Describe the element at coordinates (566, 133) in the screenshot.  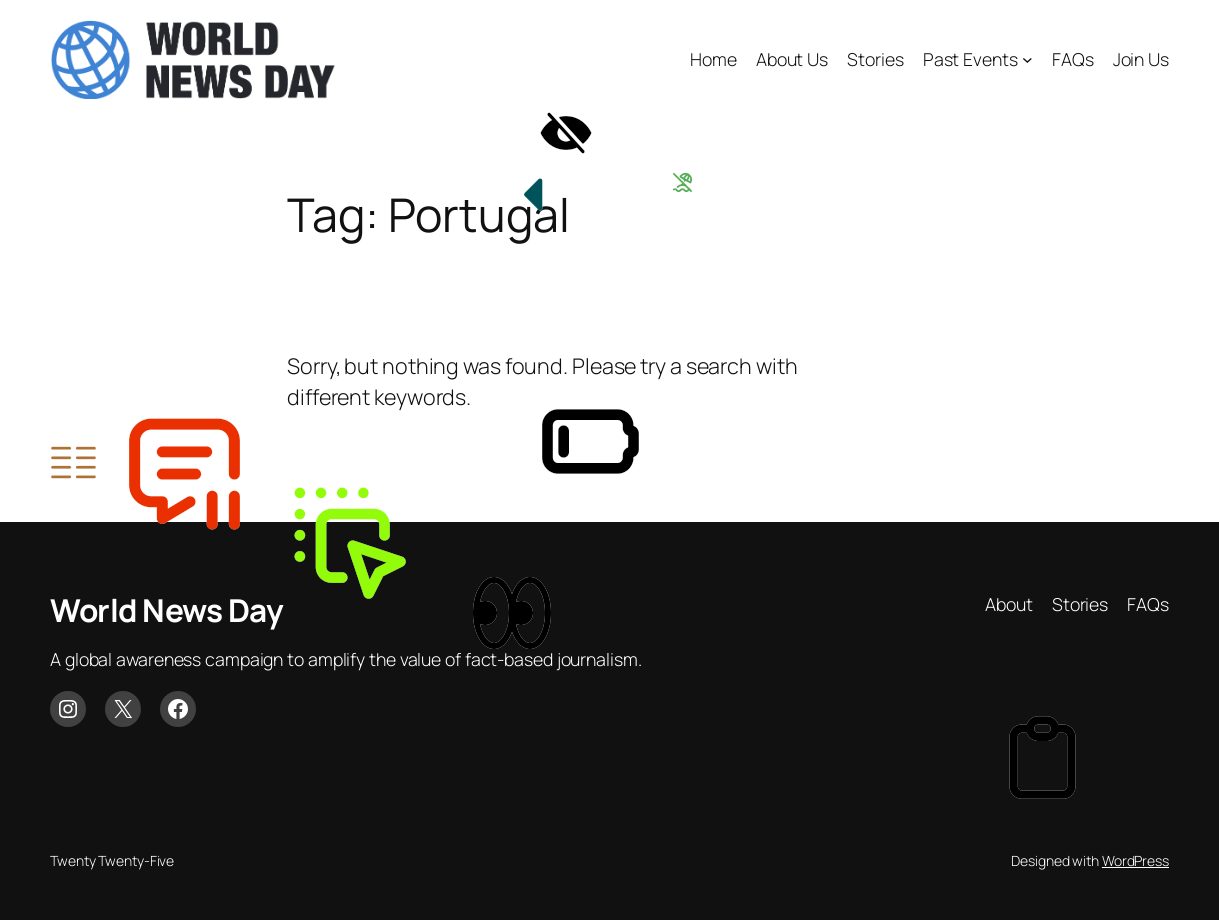
I see `hide password or sensitive content` at that location.